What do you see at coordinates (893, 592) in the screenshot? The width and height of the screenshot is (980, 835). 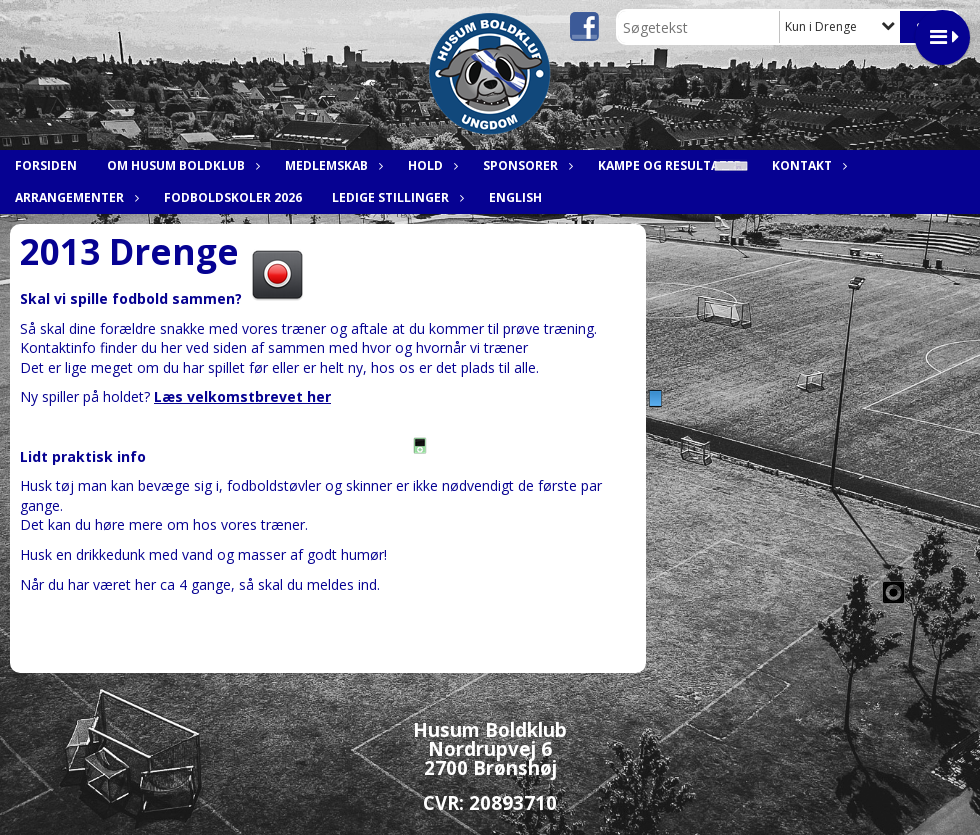 I see `iPod Shuffle device in sidebar` at bounding box center [893, 592].